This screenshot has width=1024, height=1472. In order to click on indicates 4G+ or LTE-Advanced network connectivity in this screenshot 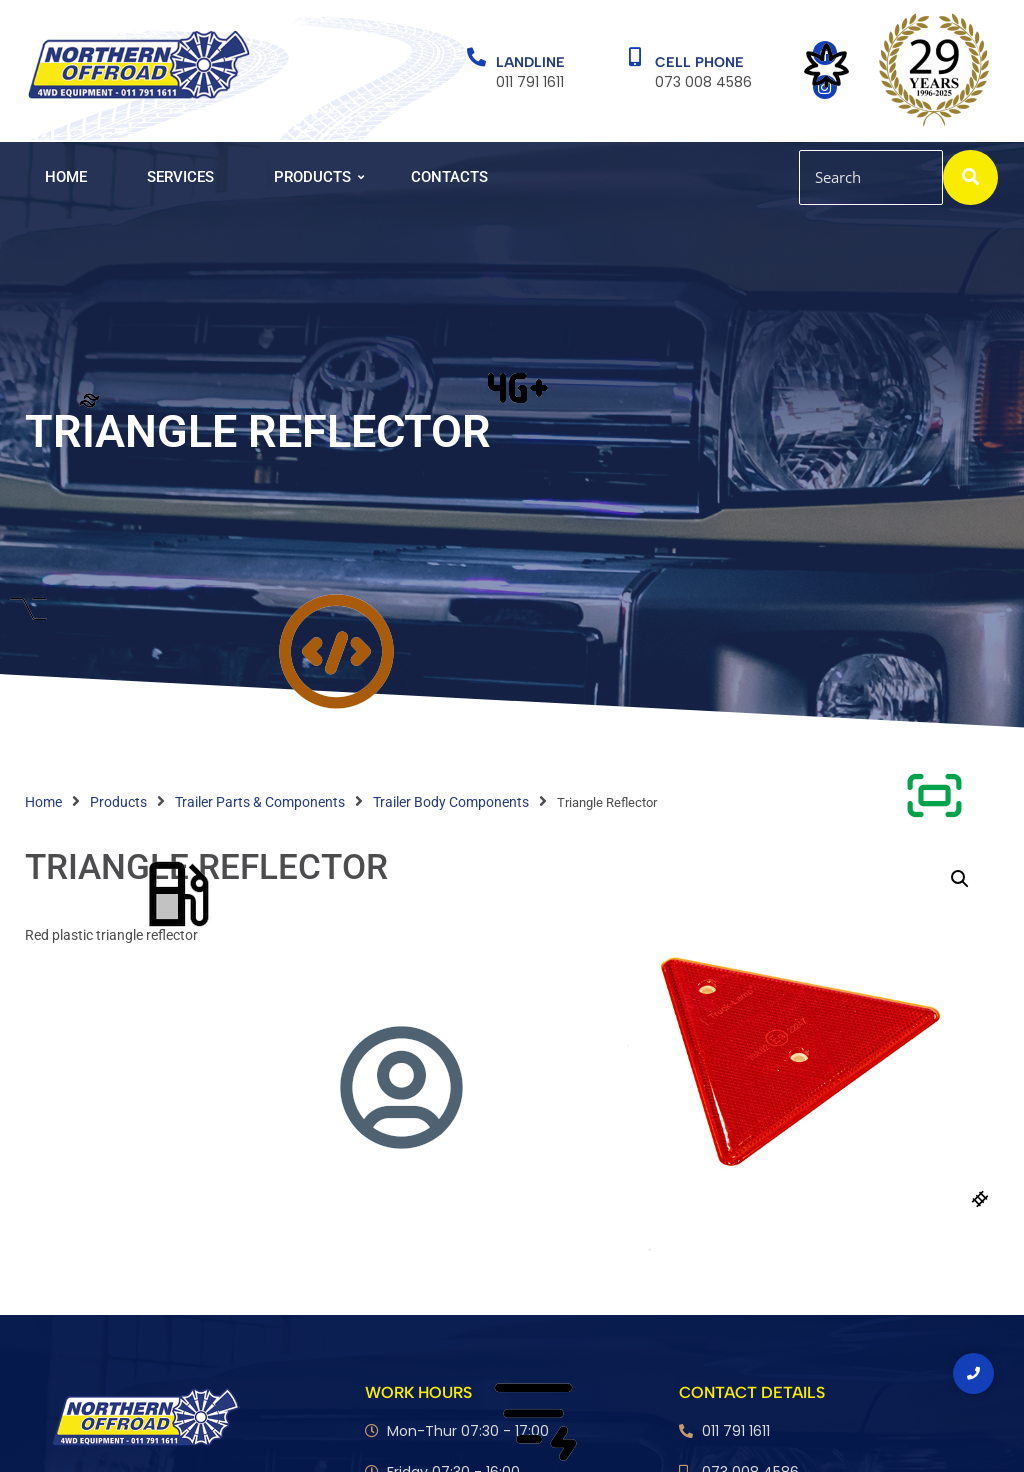, I will do `click(518, 388)`.